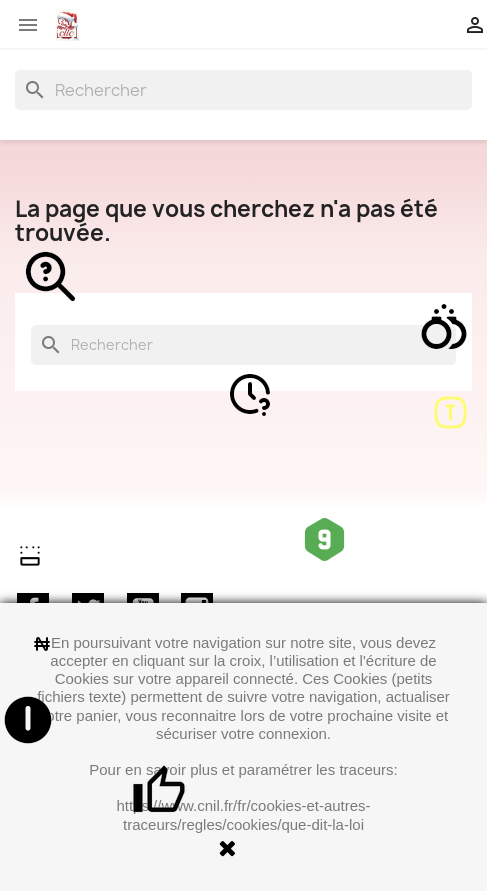 The height and width of the screenshot is (891, 487). I want to click on indicates step 9 in a multi-step process, so click(324, 539).